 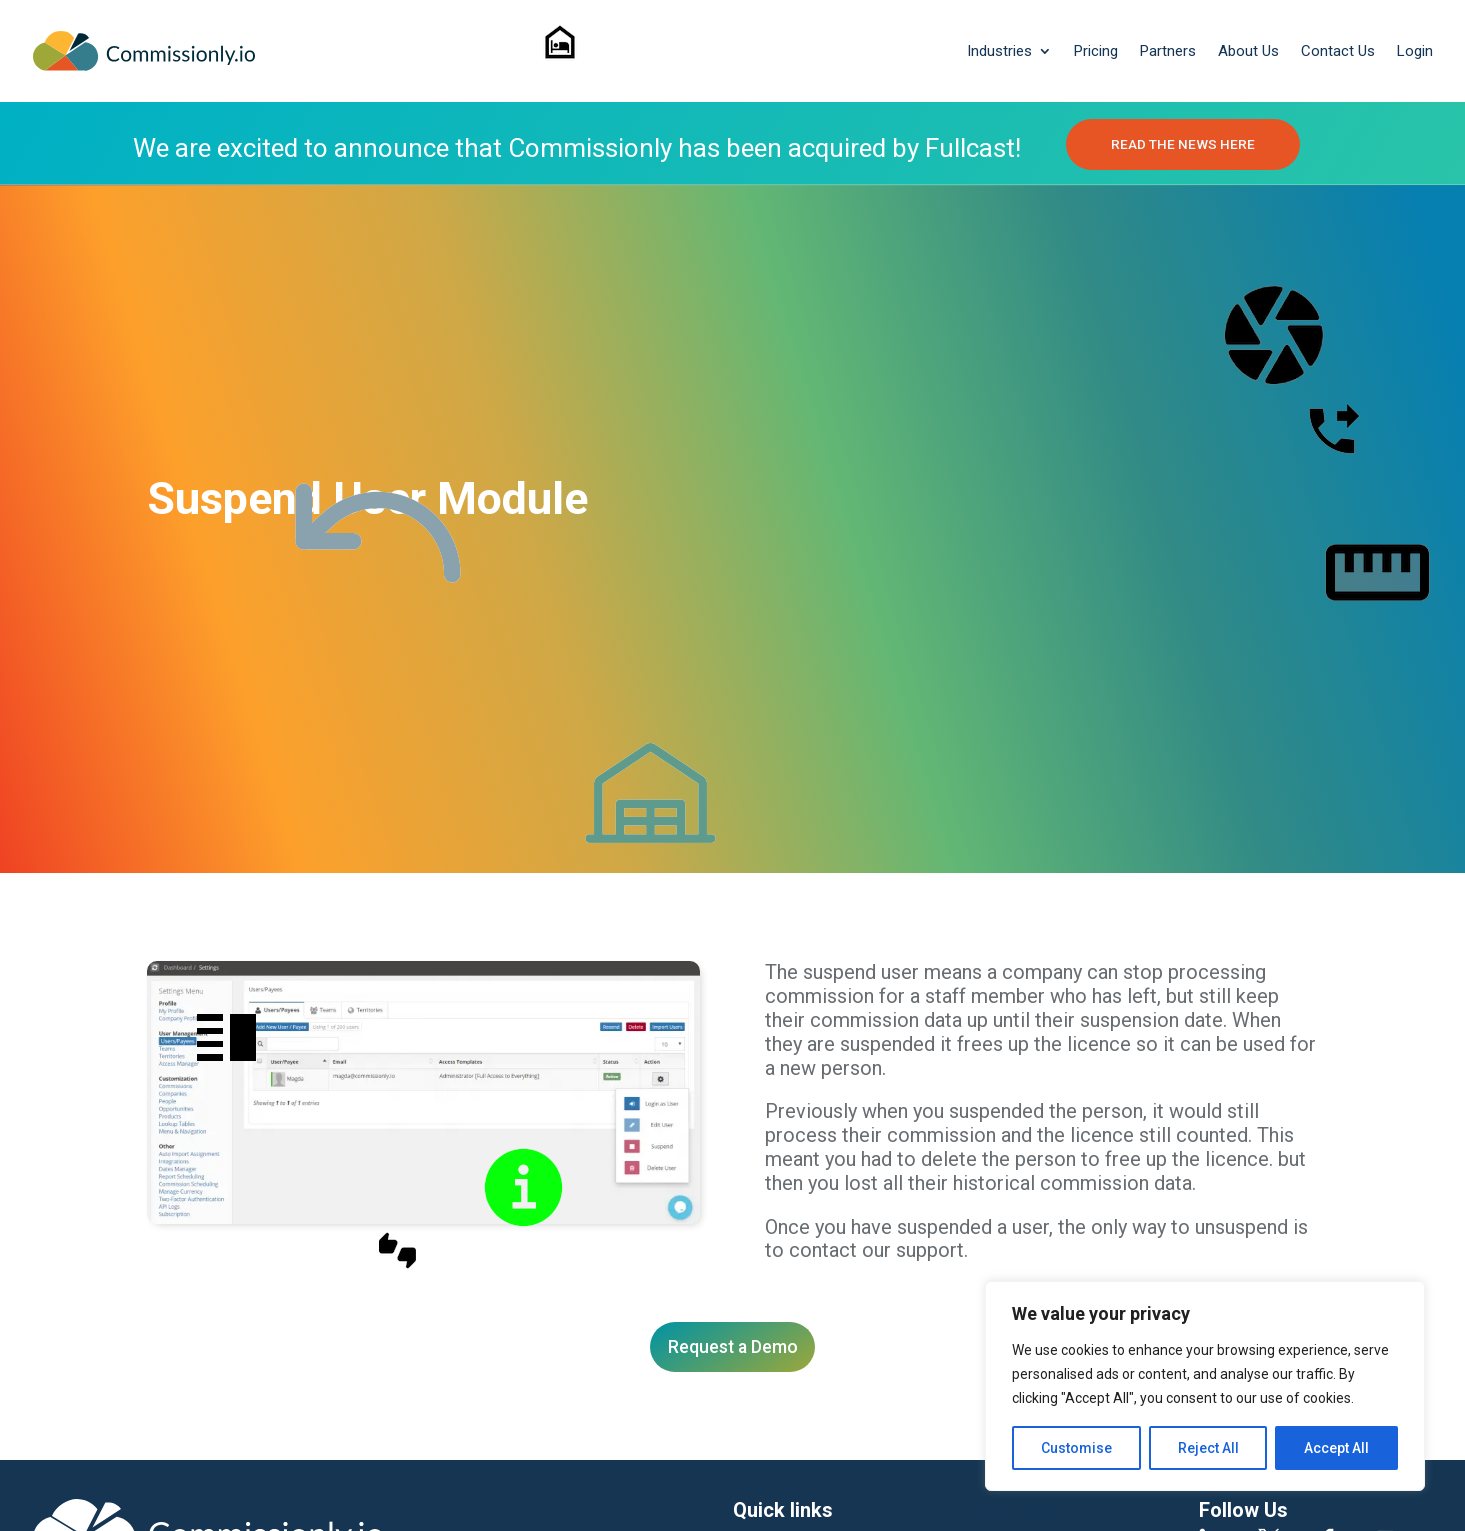 I want to click on toggle vertical split view layout, so click(x=226, y=1037).